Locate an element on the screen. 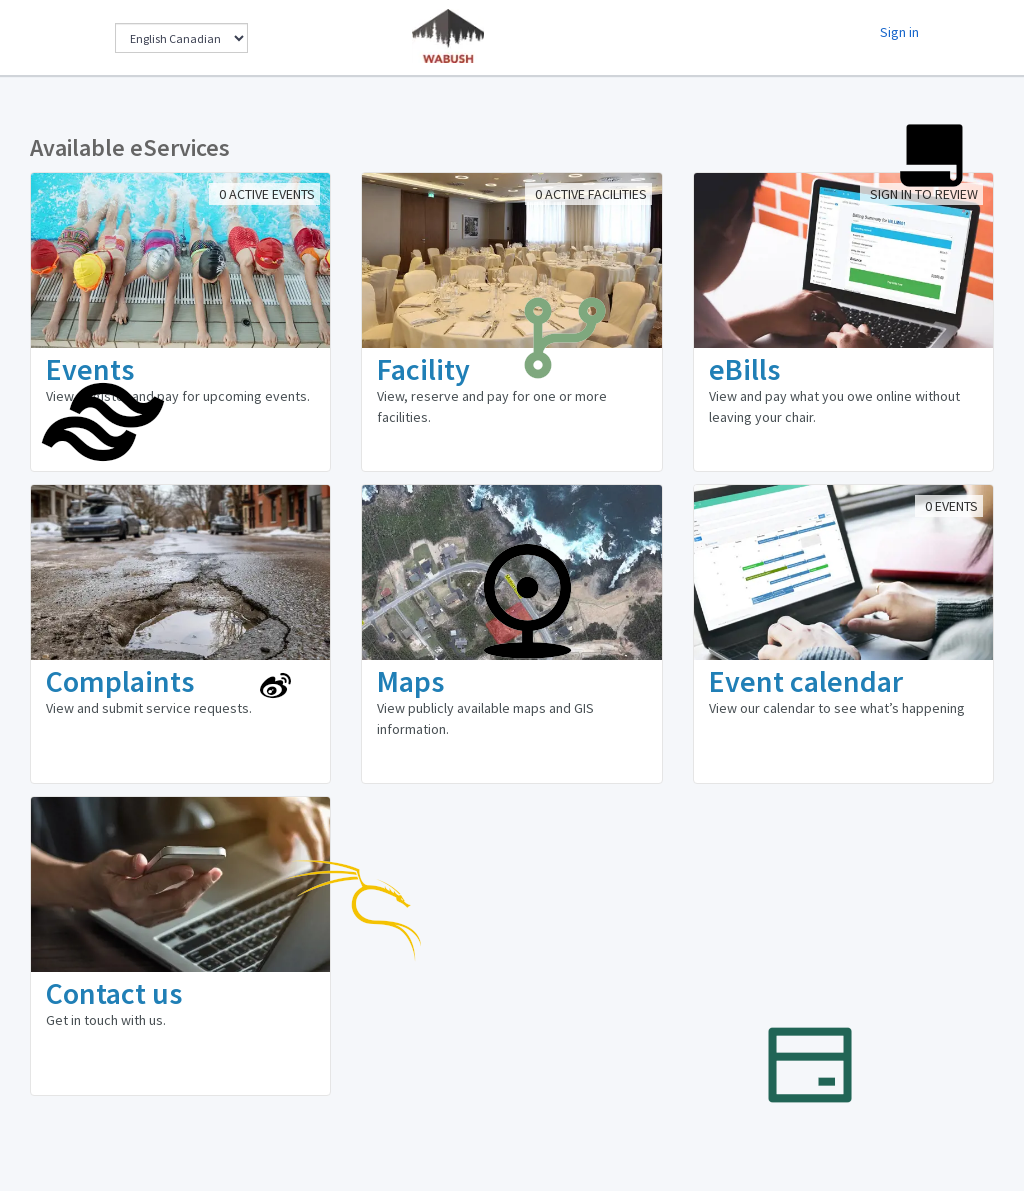 This screenshot has width=1024, height=1191. view repository branches is located at coordinates (565, 338).